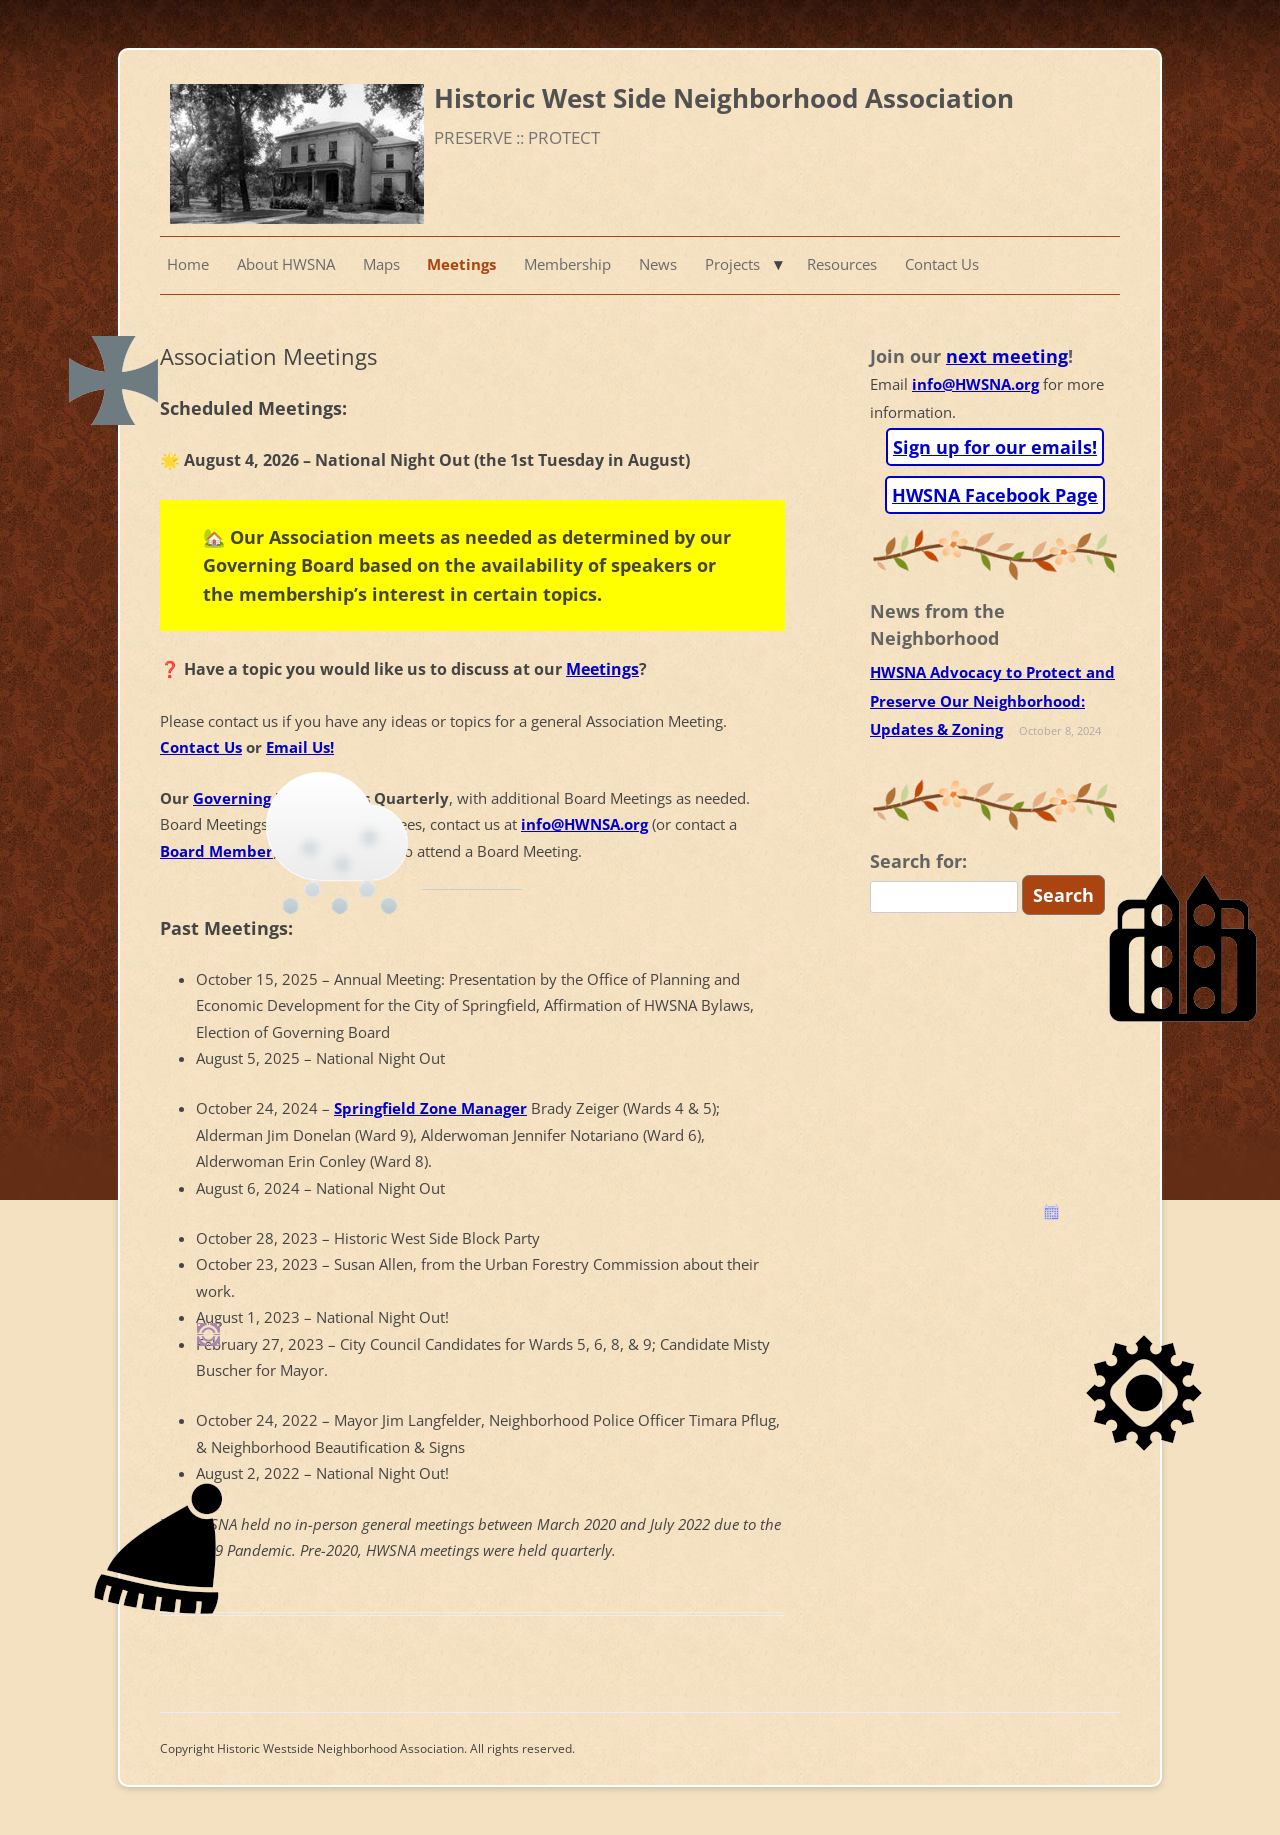  I want to click on access game settings or configuration options, so click(1144, 1393).